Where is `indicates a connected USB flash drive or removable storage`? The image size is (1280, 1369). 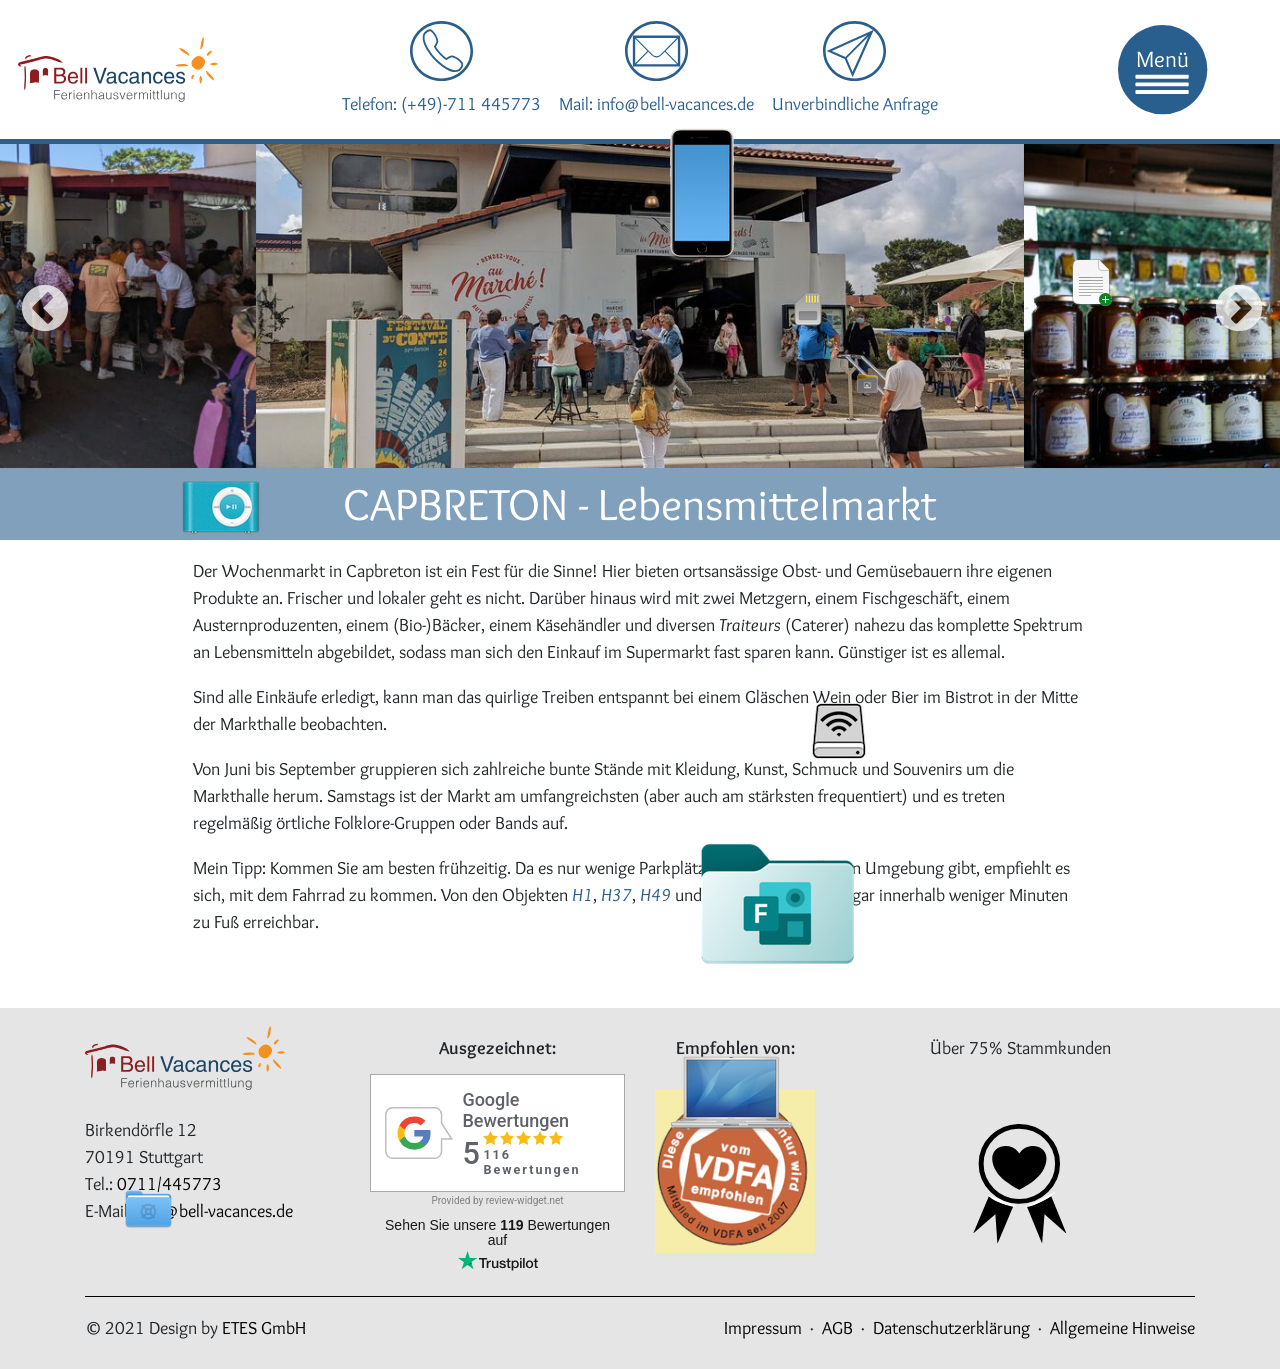
indicates a connected USB flash drive or removable storage is located at coordinates (808, 309).